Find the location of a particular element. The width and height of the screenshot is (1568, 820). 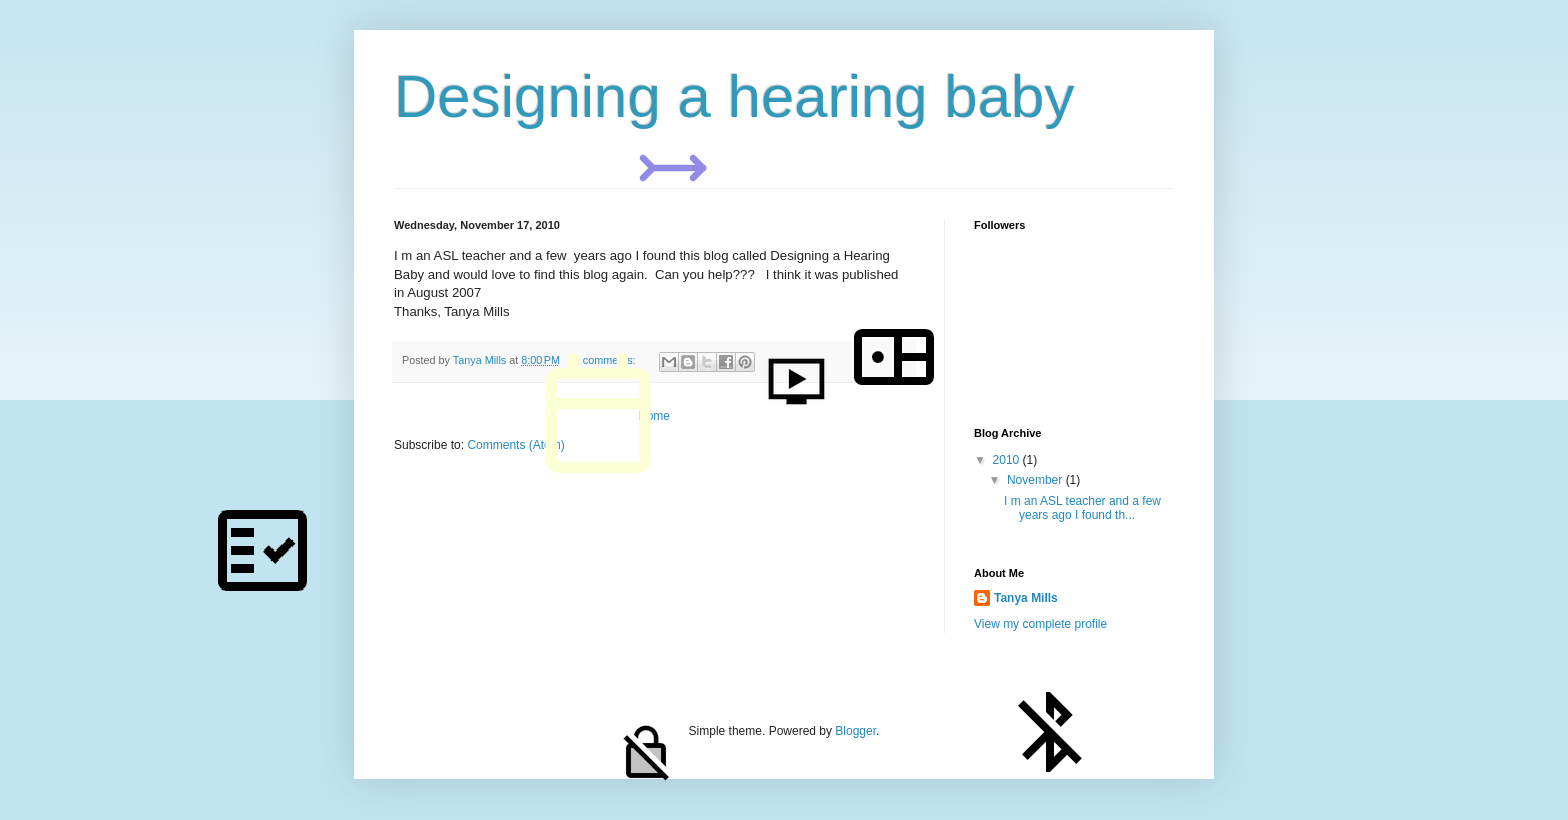

bluetooth is currently disabled is located at coordinates (1050, 732).